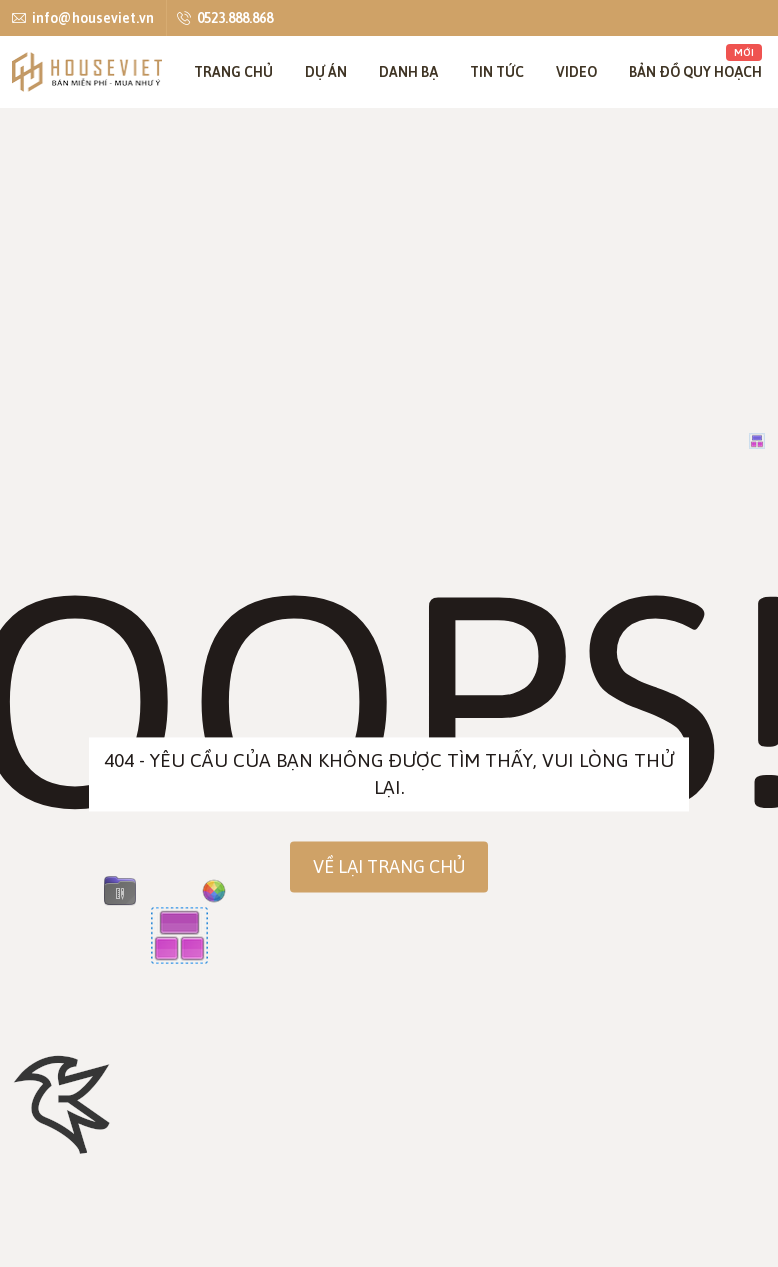 The height and width of the screenshot is (1267, 778). What do you see at coordinates (179, 935) in the screenshot?
I see `select all items in the current view` at bounding box center [179, 935].